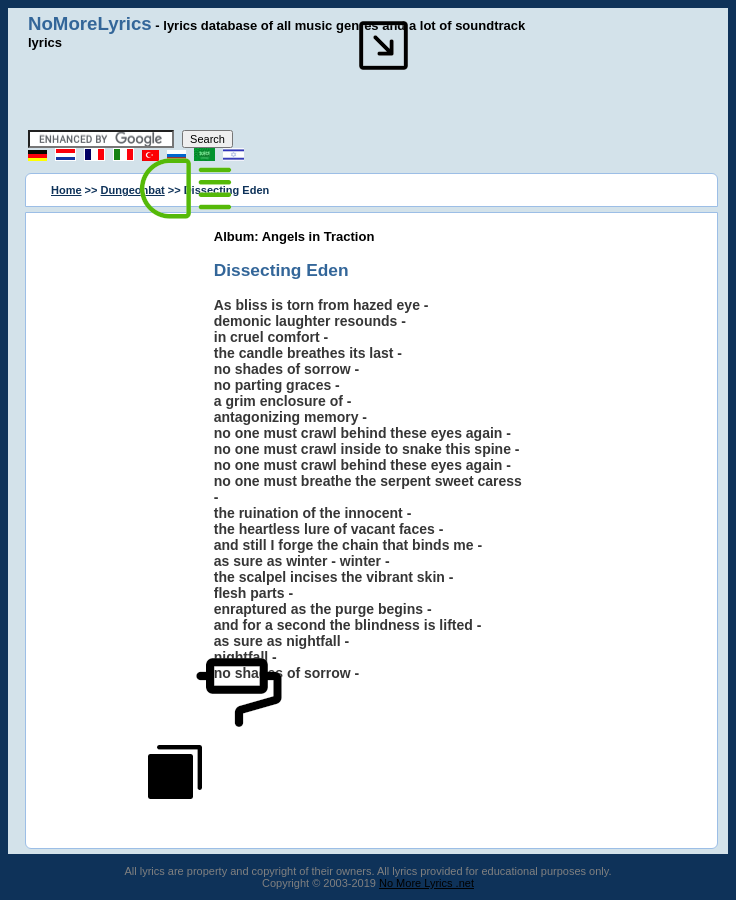  What do you see at coordinates (239, 687) in the screenshot?
I see `customize theme or appearance settings` at bounding box center [239, 687].